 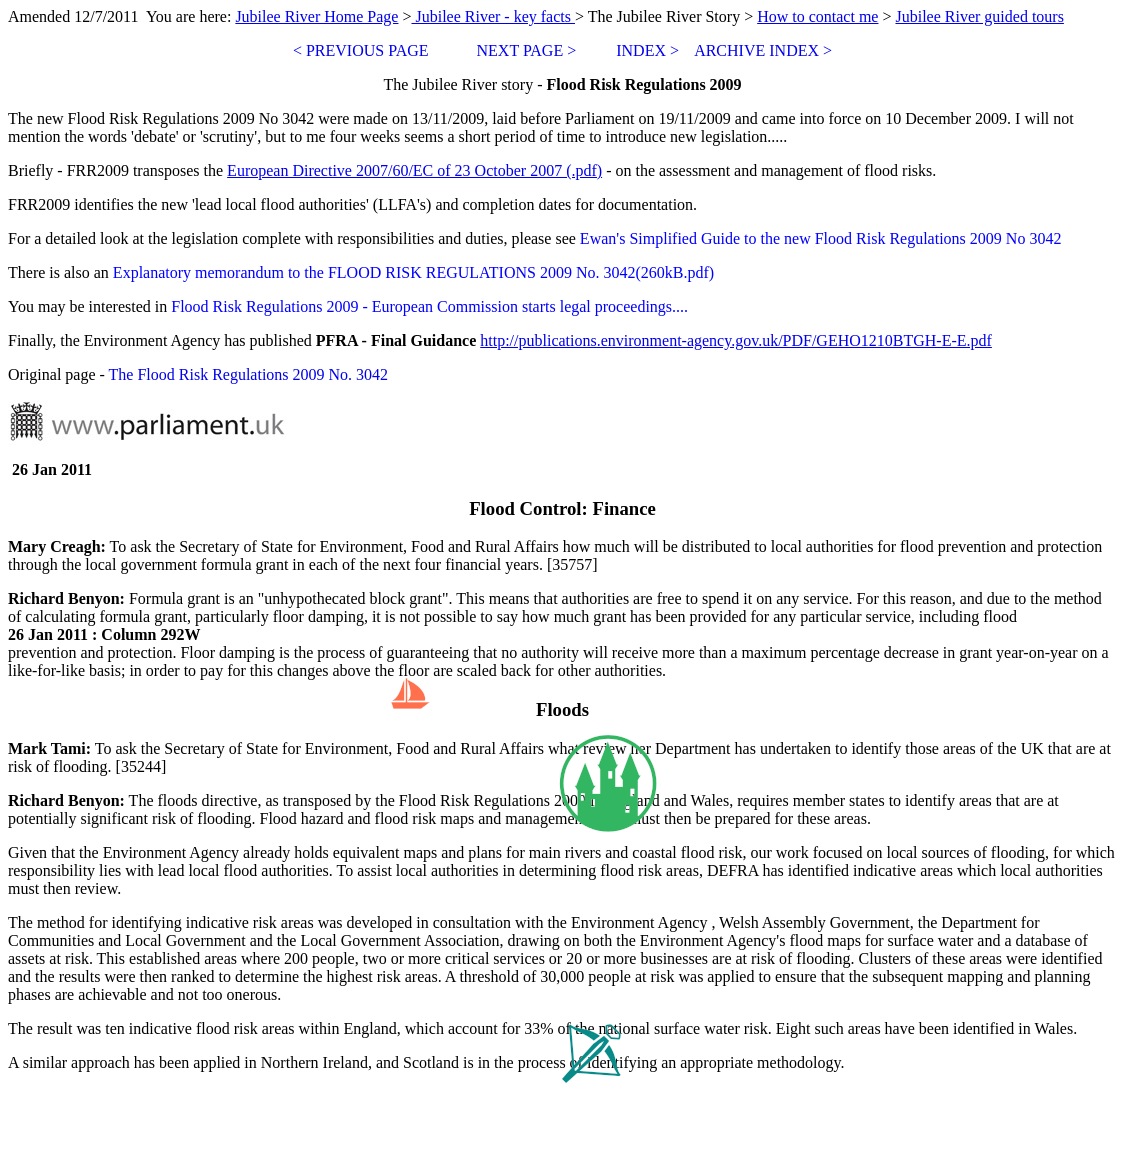 I want to click on select crossbow weapon in game inventory, so click(x=591, y=1054).